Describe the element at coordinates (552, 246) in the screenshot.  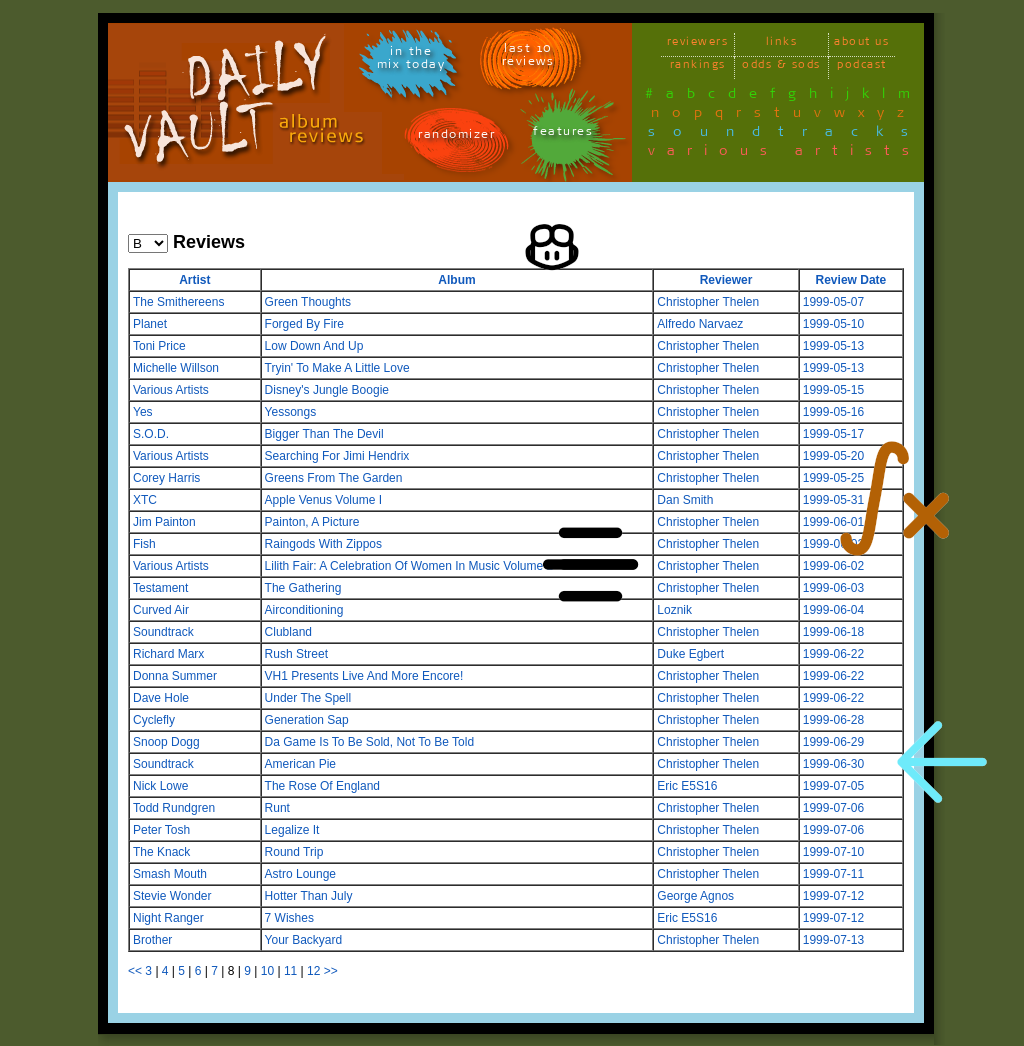
I see `access github copilot AI coding assistant` at that location.